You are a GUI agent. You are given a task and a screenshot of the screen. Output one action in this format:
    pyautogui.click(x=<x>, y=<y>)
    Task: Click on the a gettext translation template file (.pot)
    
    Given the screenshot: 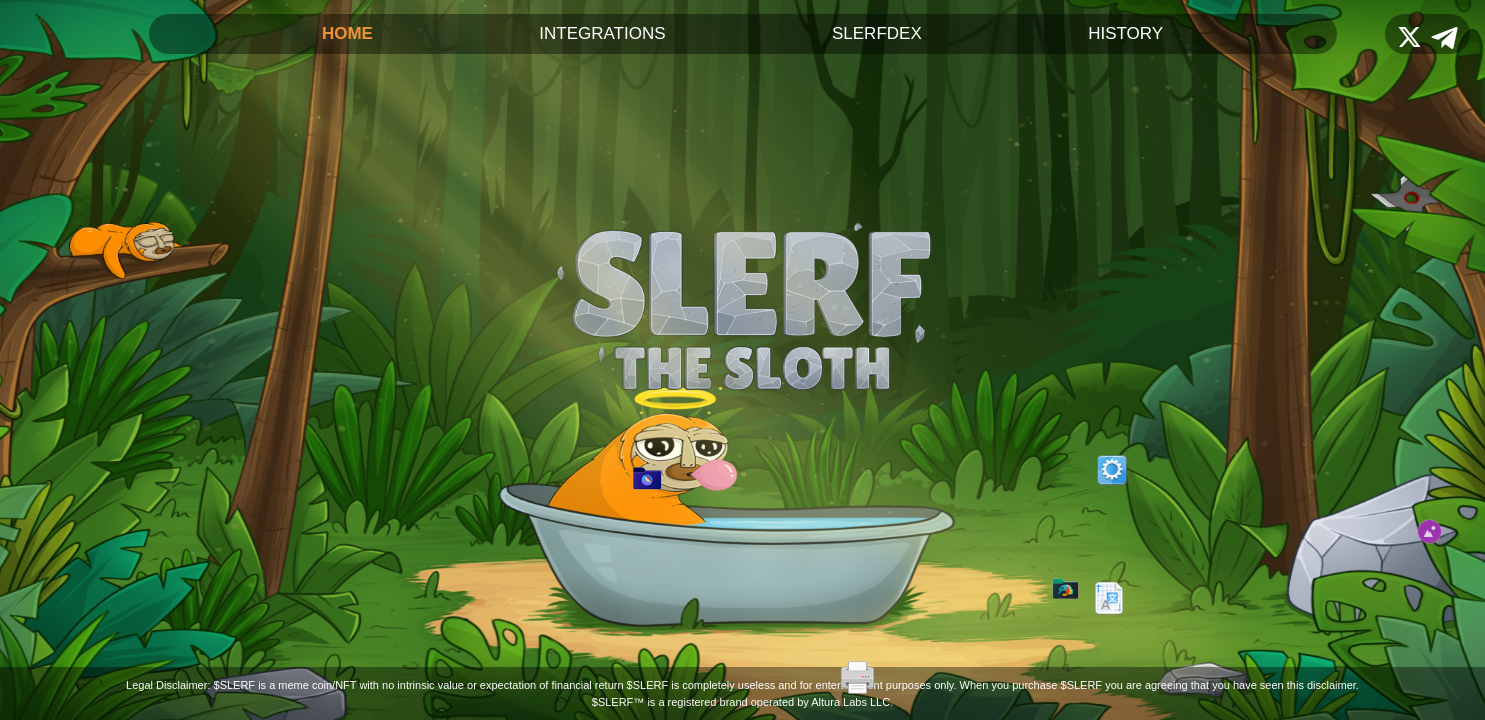 What is the action you would take?
    pyautogui.click(x=1109, y=598)
    